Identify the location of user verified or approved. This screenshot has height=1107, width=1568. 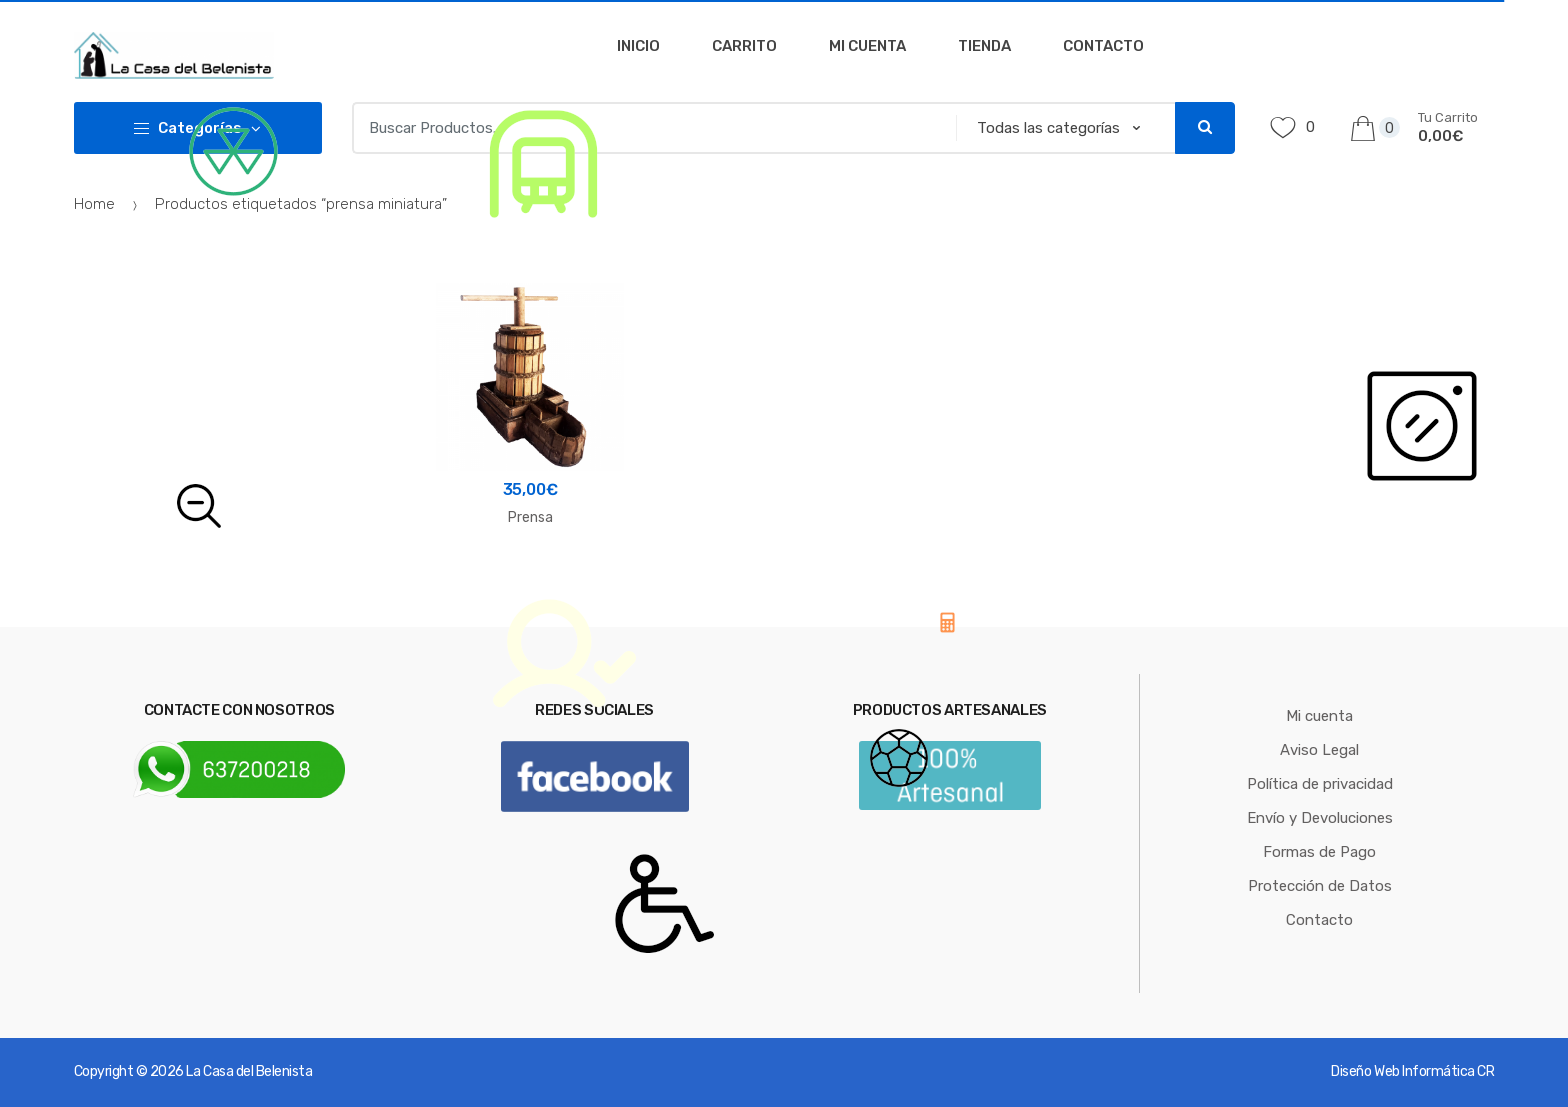
(561, 658).